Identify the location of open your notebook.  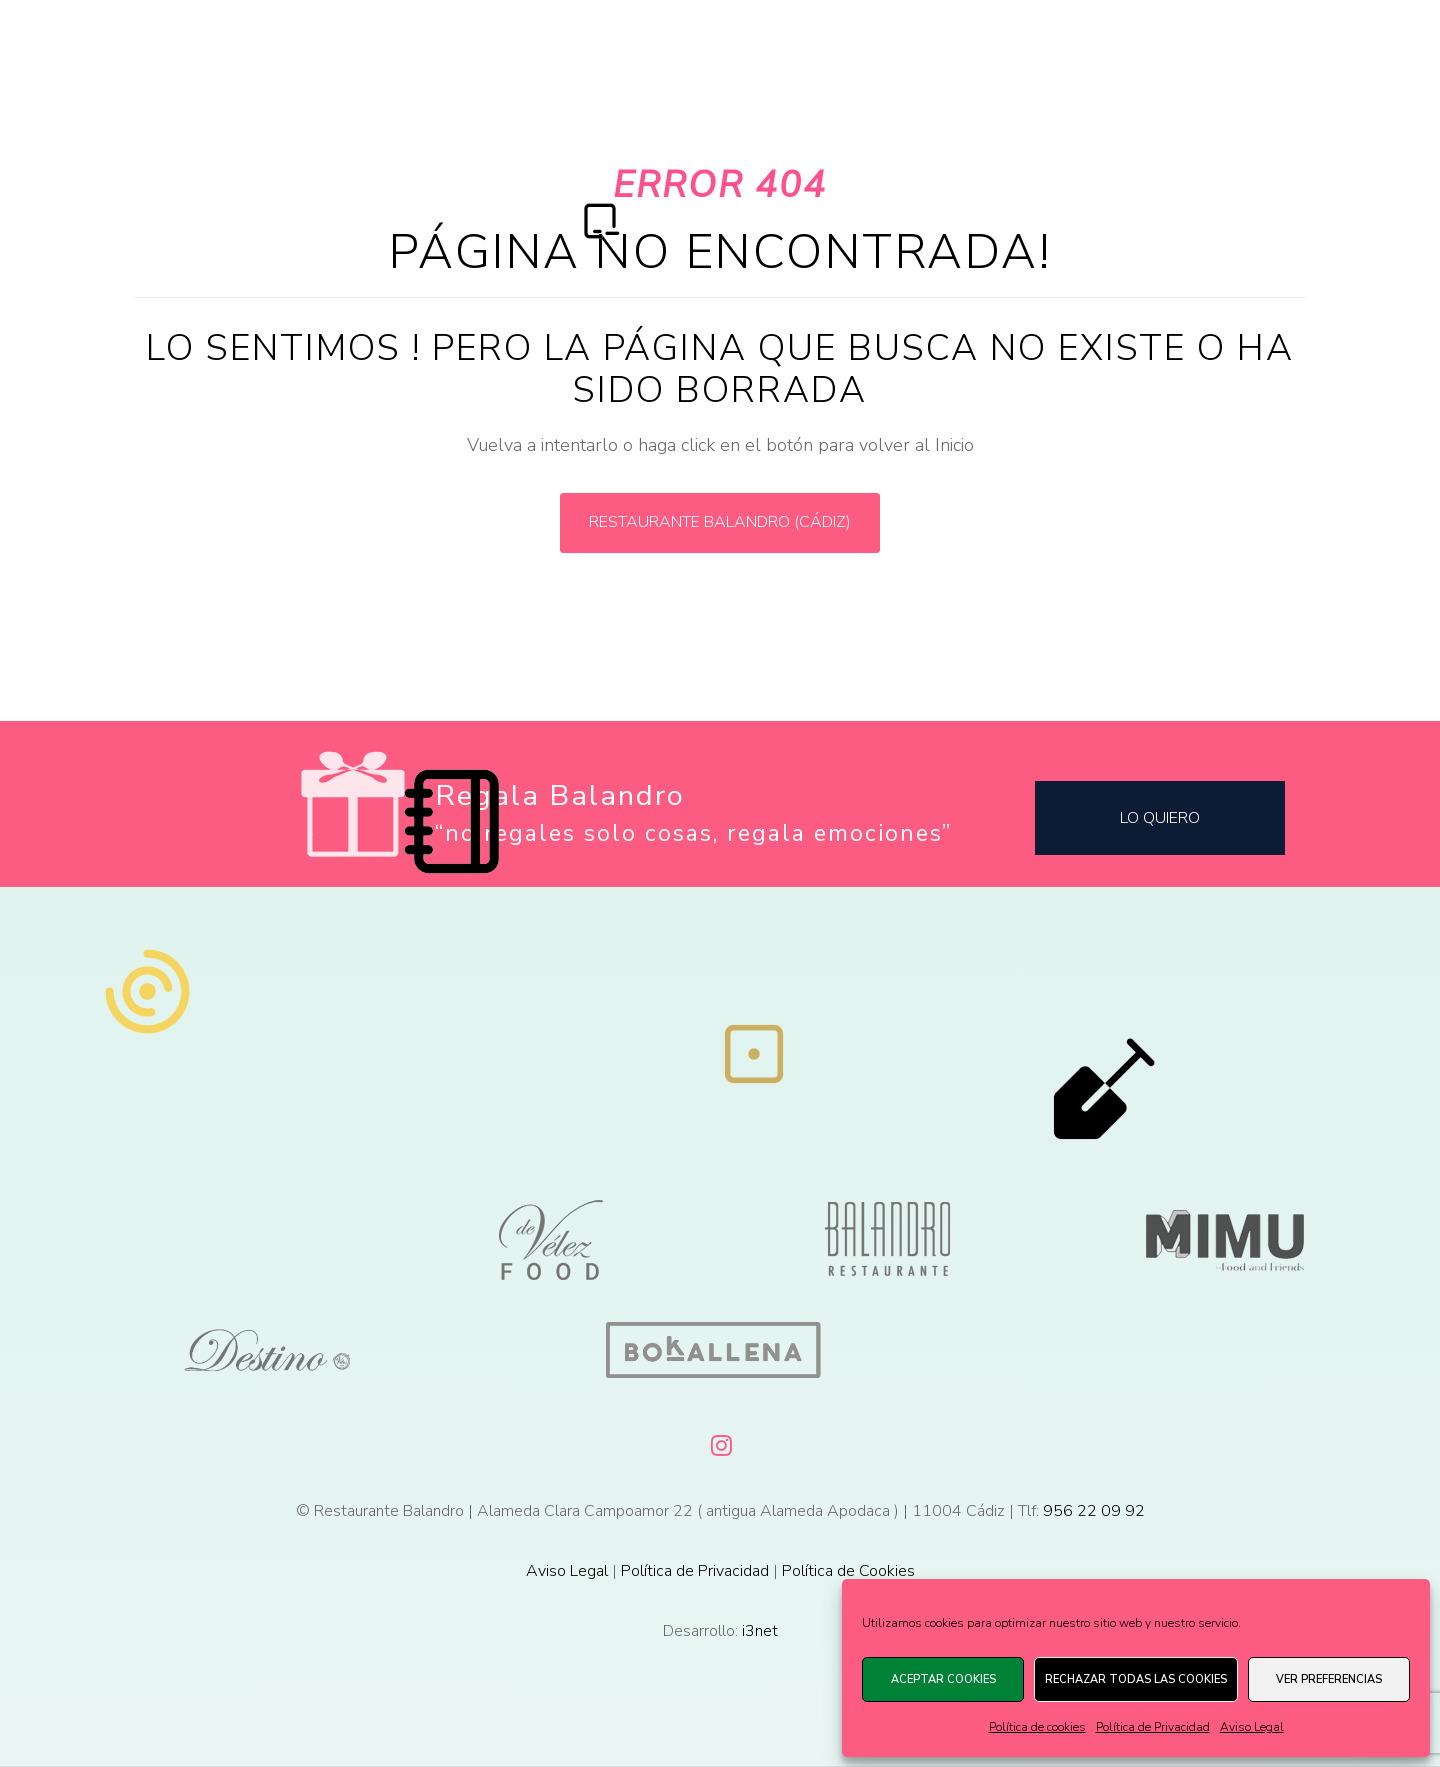
(456, 821).